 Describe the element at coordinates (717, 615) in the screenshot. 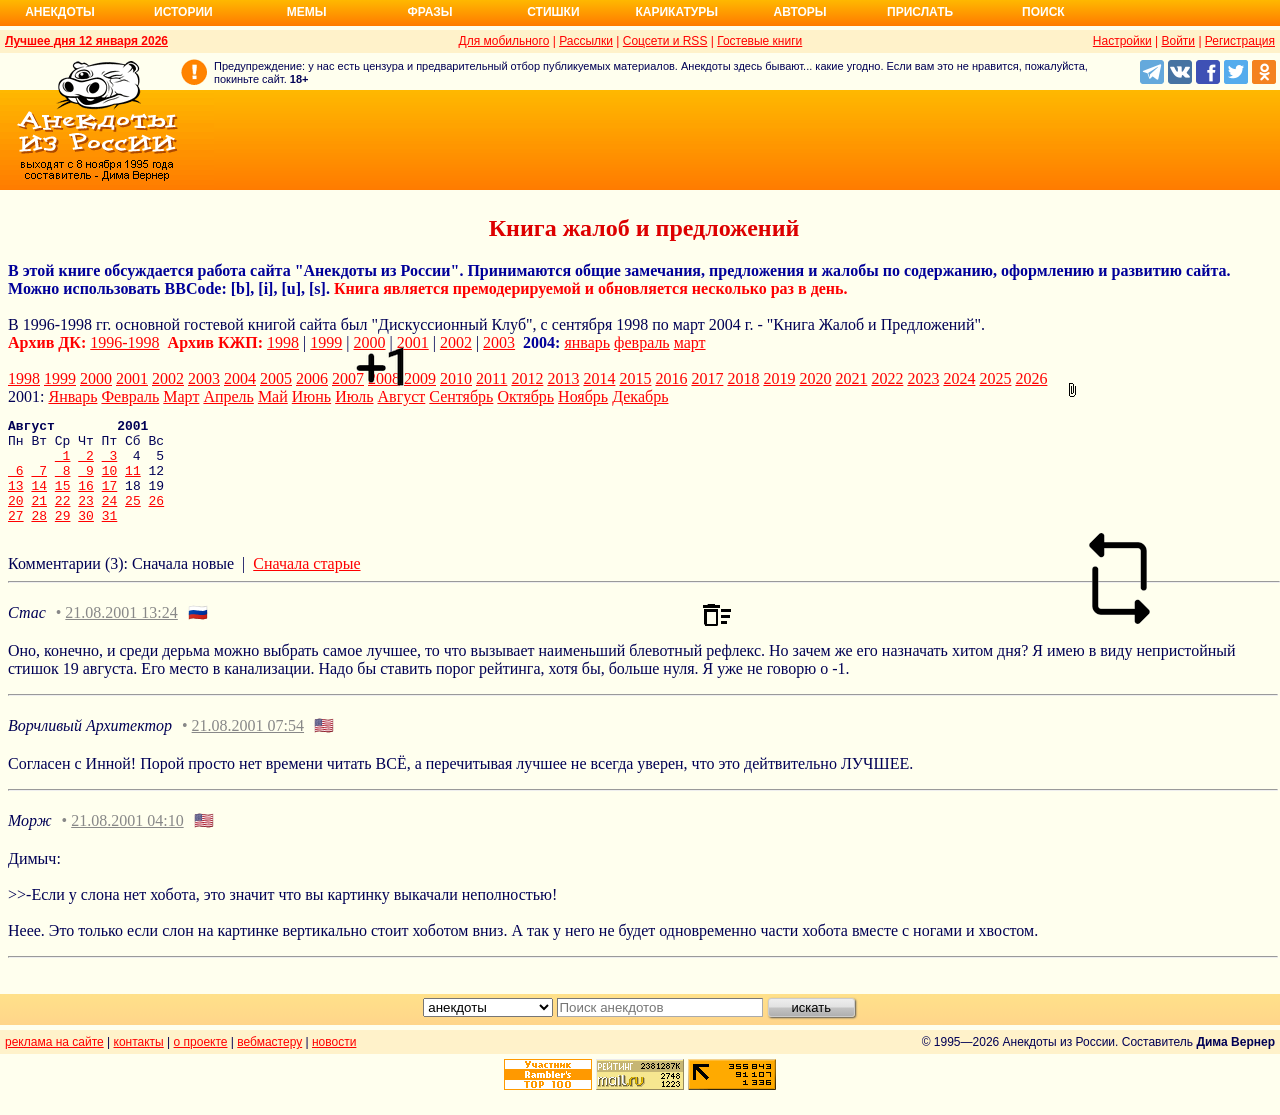

I see `delete all selected items` at that location.